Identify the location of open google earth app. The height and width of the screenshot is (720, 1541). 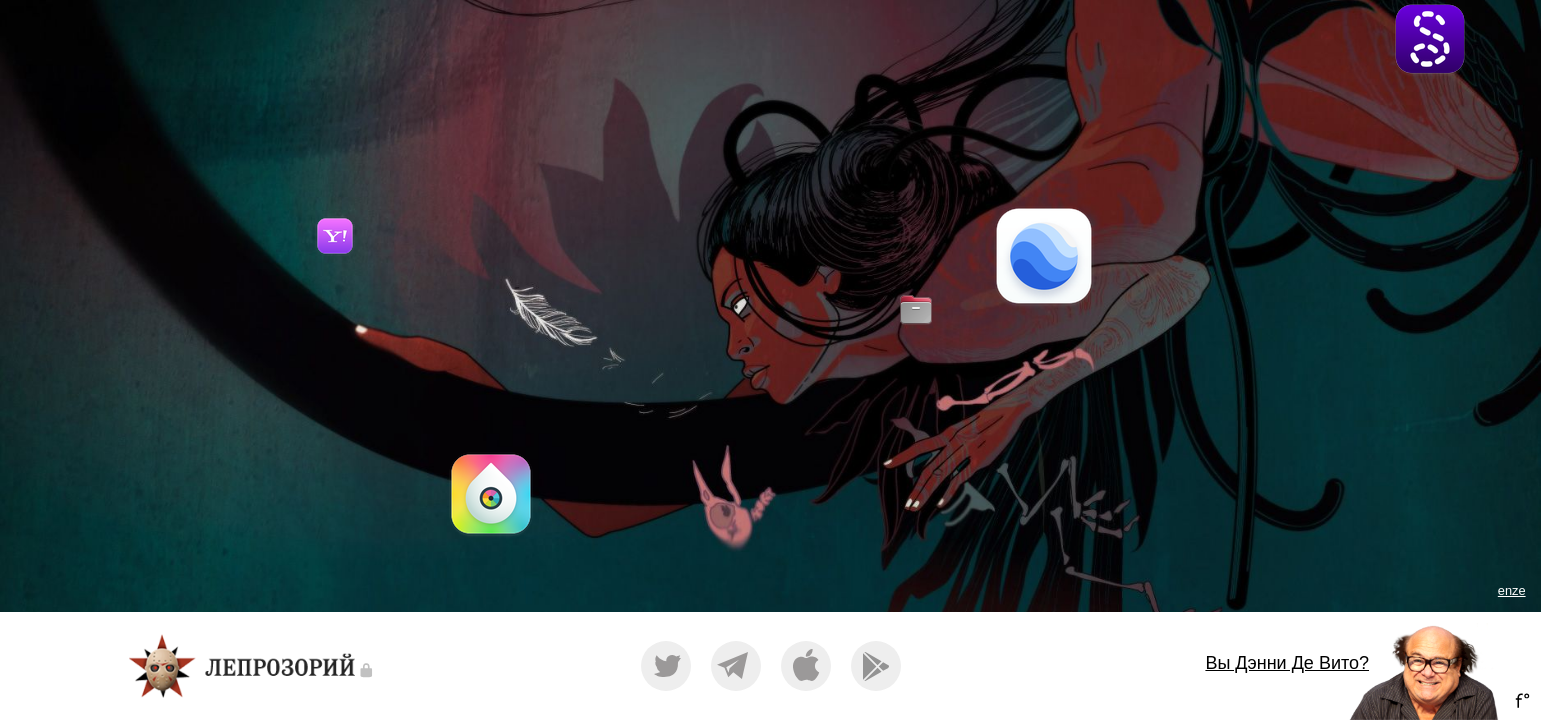
(1044, 256).